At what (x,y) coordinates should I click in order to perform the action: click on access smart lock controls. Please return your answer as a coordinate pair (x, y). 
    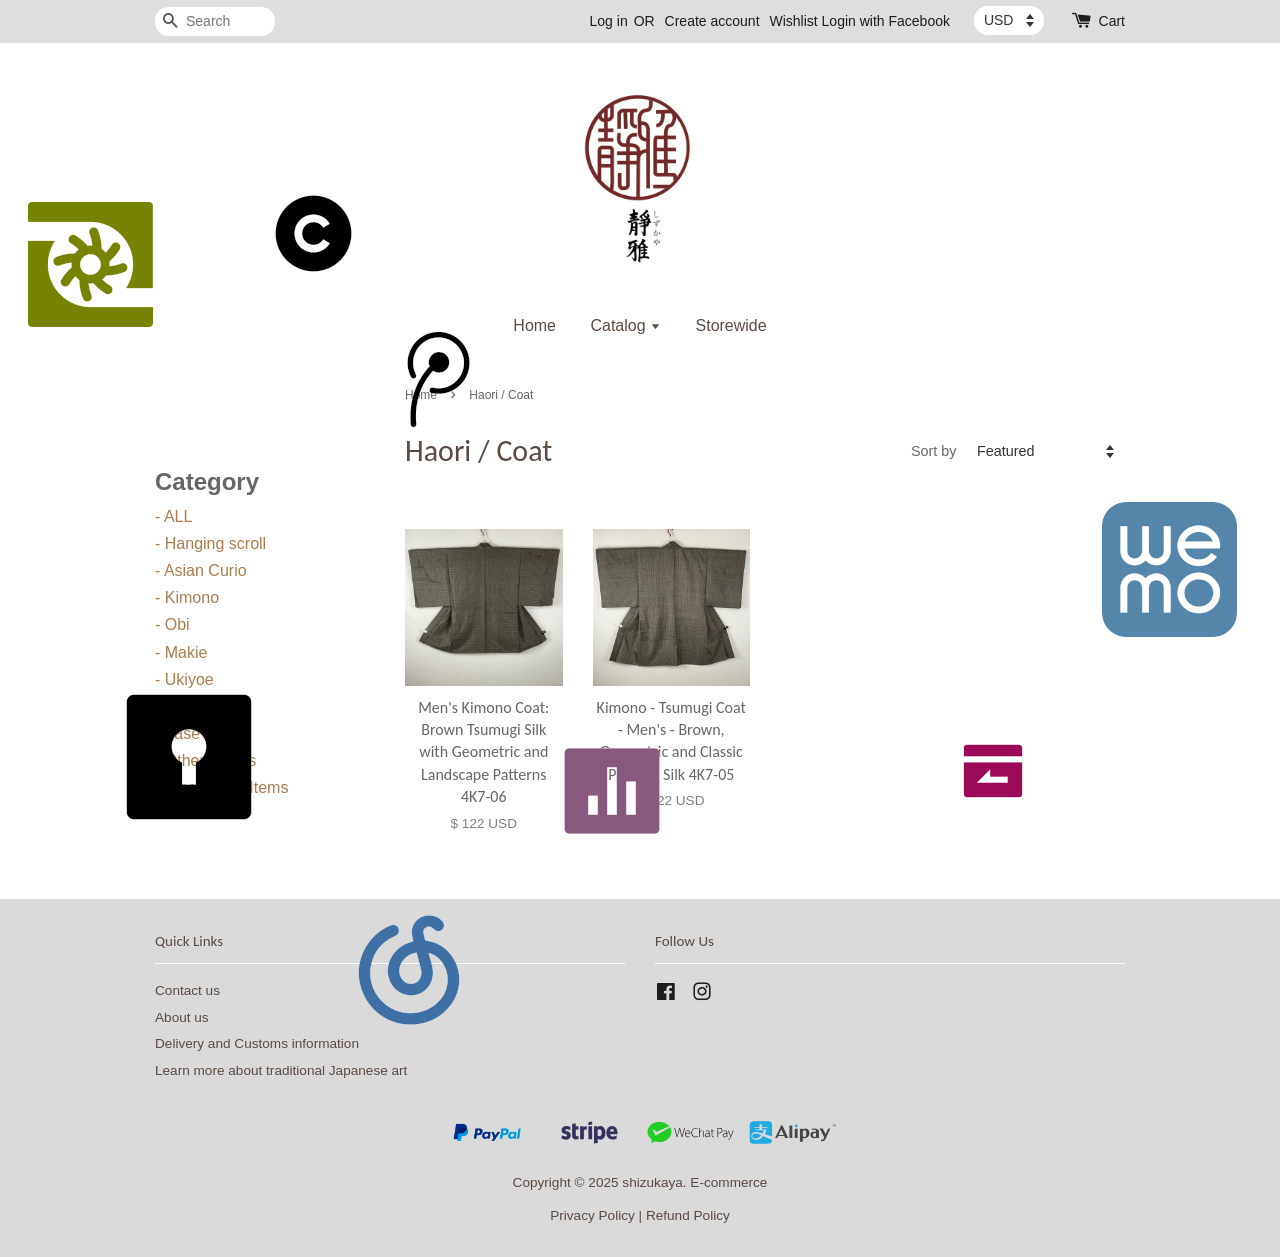
    Looking at the image, I should click on (189, 757).